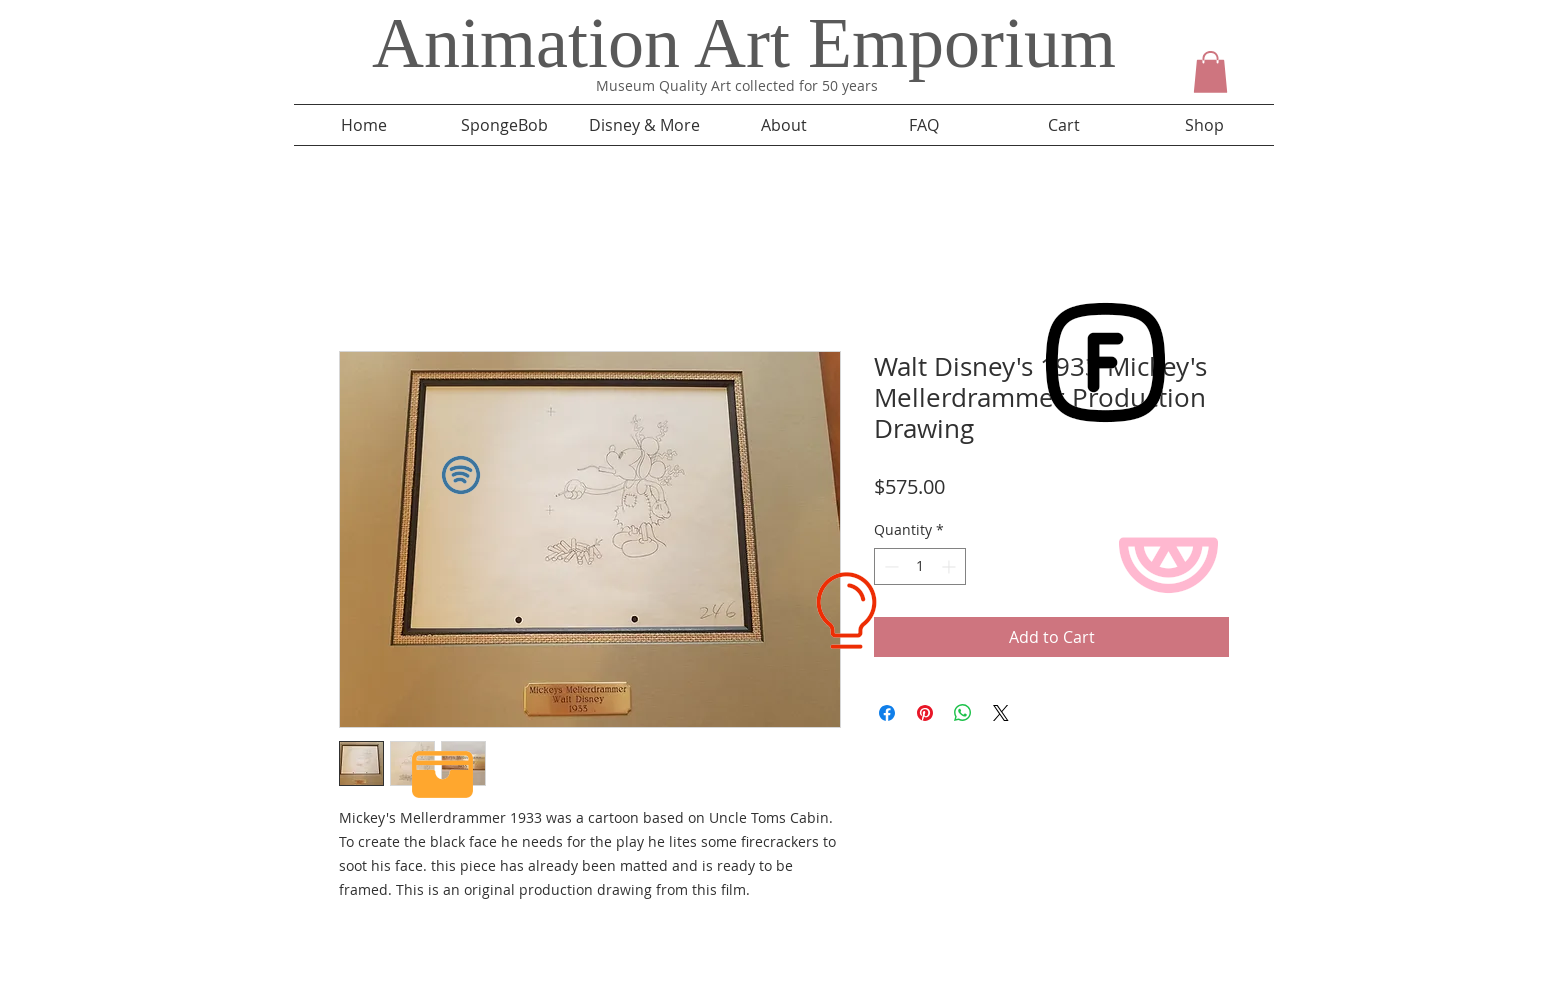 This screenshot has width=1568, height=1000. What do you see at coordinates (1168, 557) in the screenshot?
I see `indicates citrus or fruit-related content` at bounding box center [1168, 557].